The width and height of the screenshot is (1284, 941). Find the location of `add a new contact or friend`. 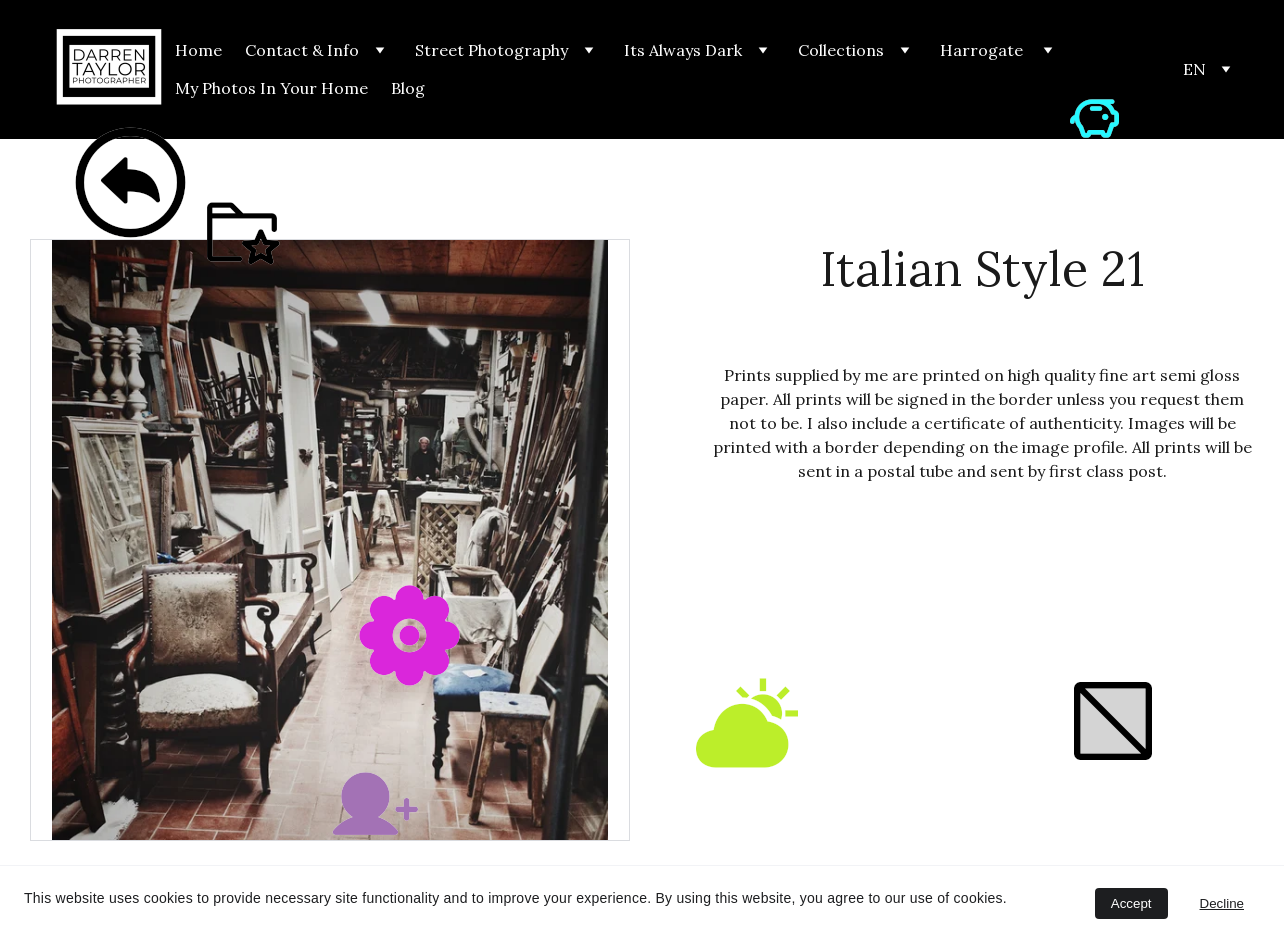

add a new contact or friend is located at coordinates (372, 806).